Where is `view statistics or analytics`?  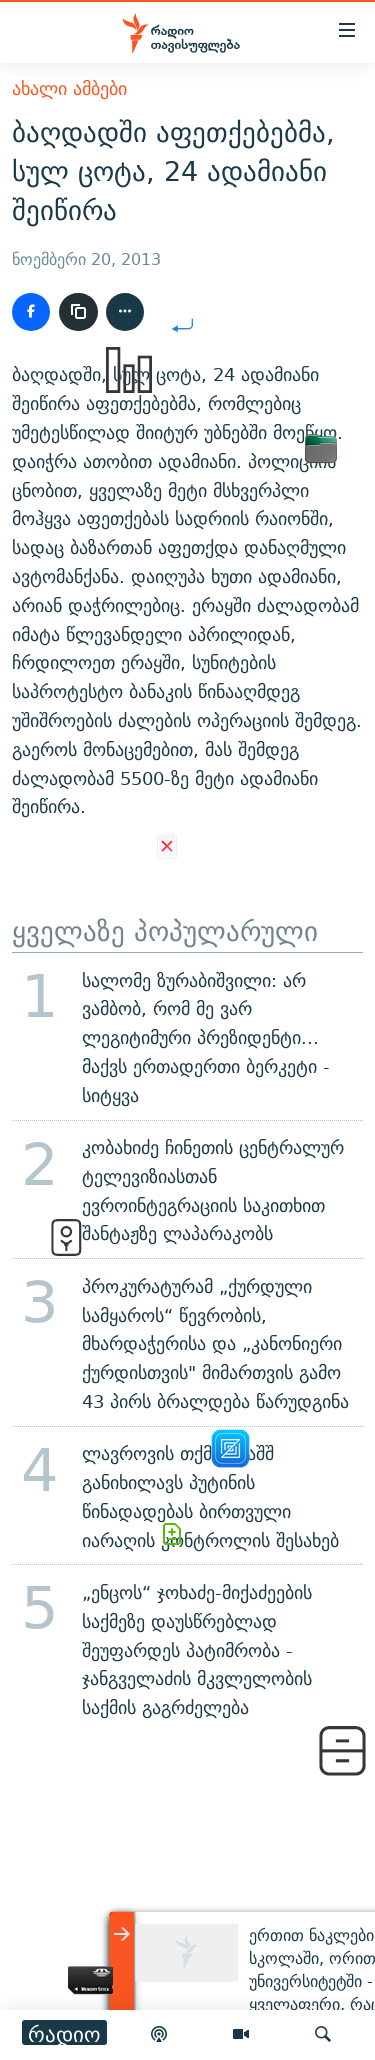 view statistics or analytics is located at coordinates (129, 370).